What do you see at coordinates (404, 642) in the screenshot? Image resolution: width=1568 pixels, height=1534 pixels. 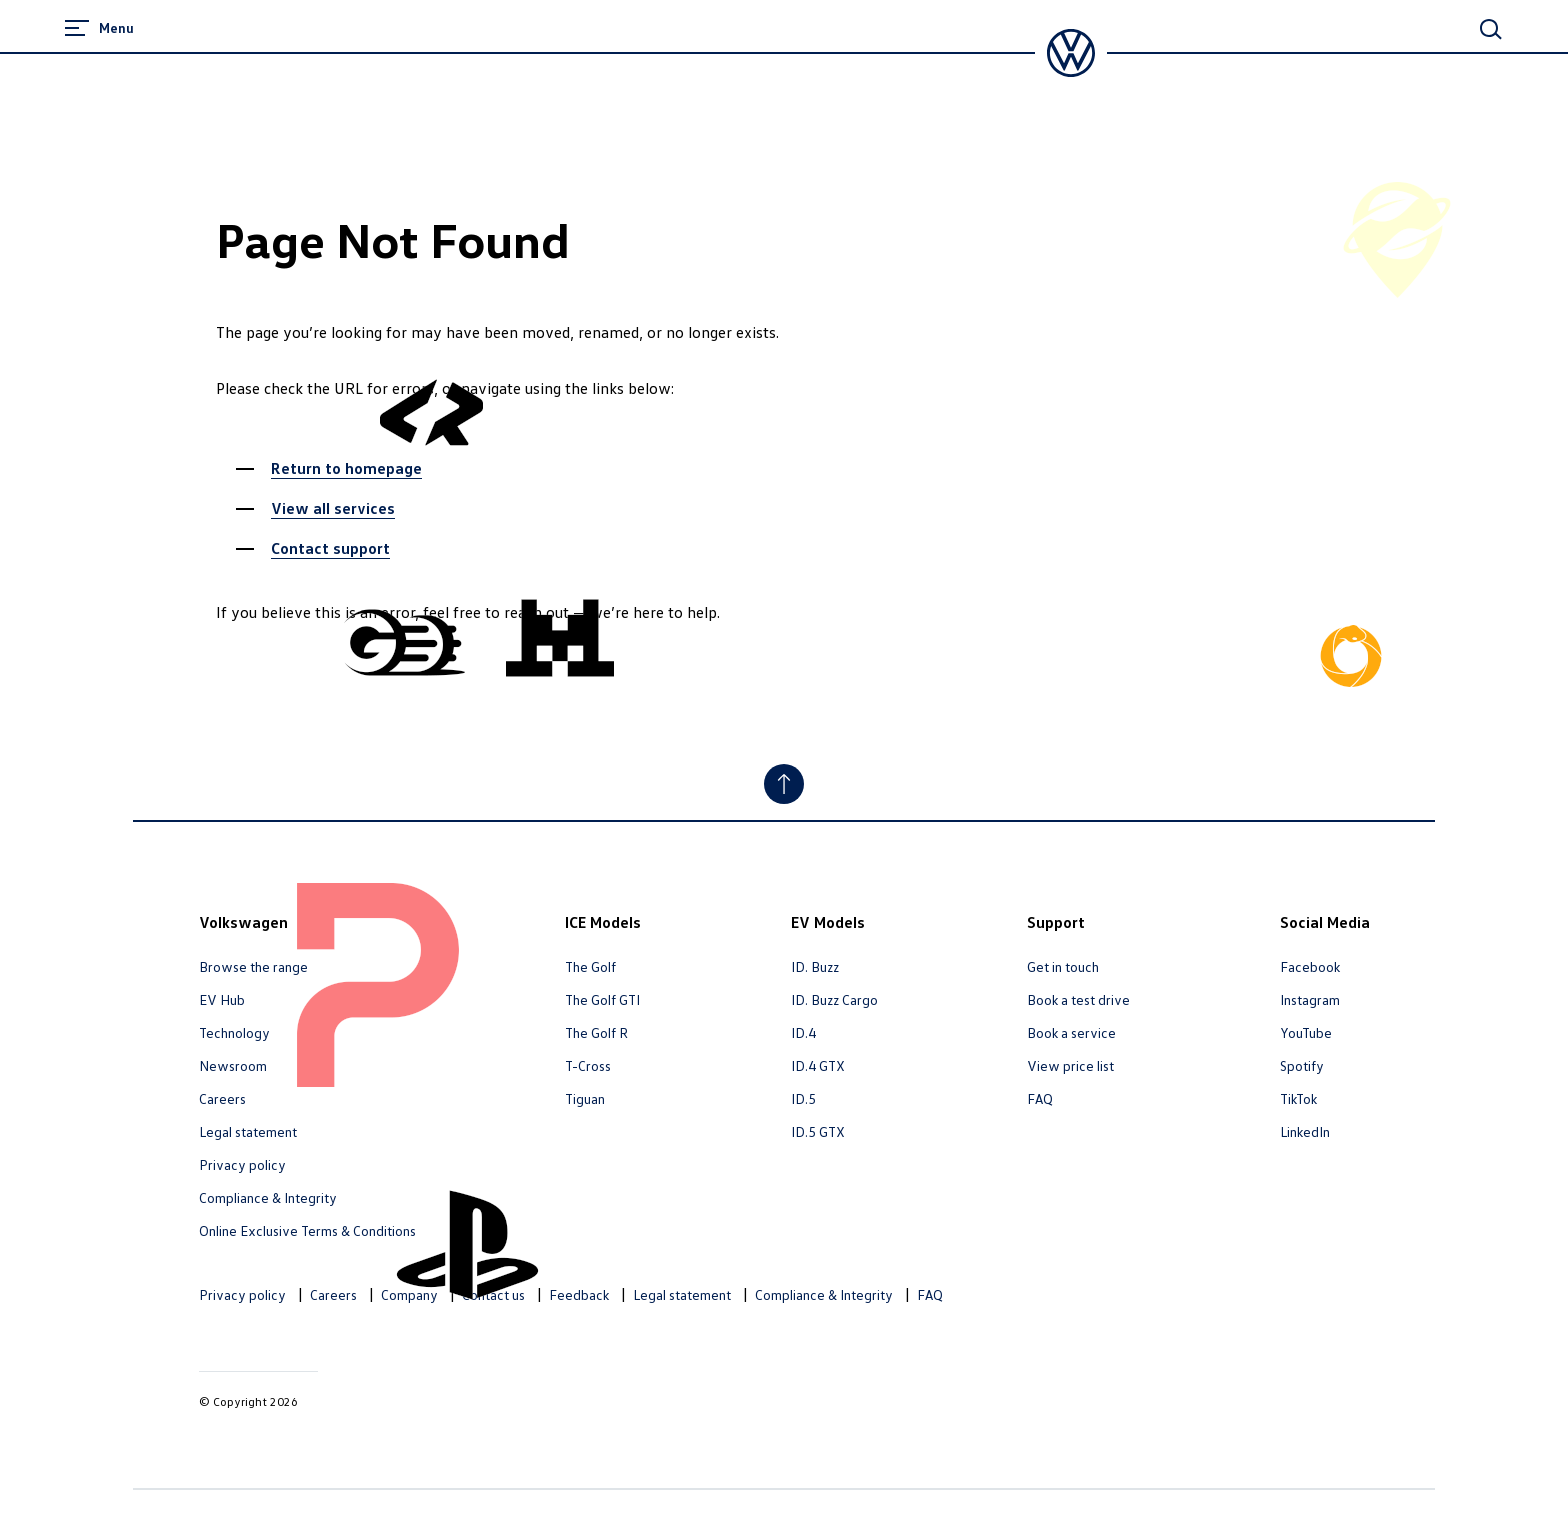 I see `gatling load testing tool logo` at bounding box center [404, 642].